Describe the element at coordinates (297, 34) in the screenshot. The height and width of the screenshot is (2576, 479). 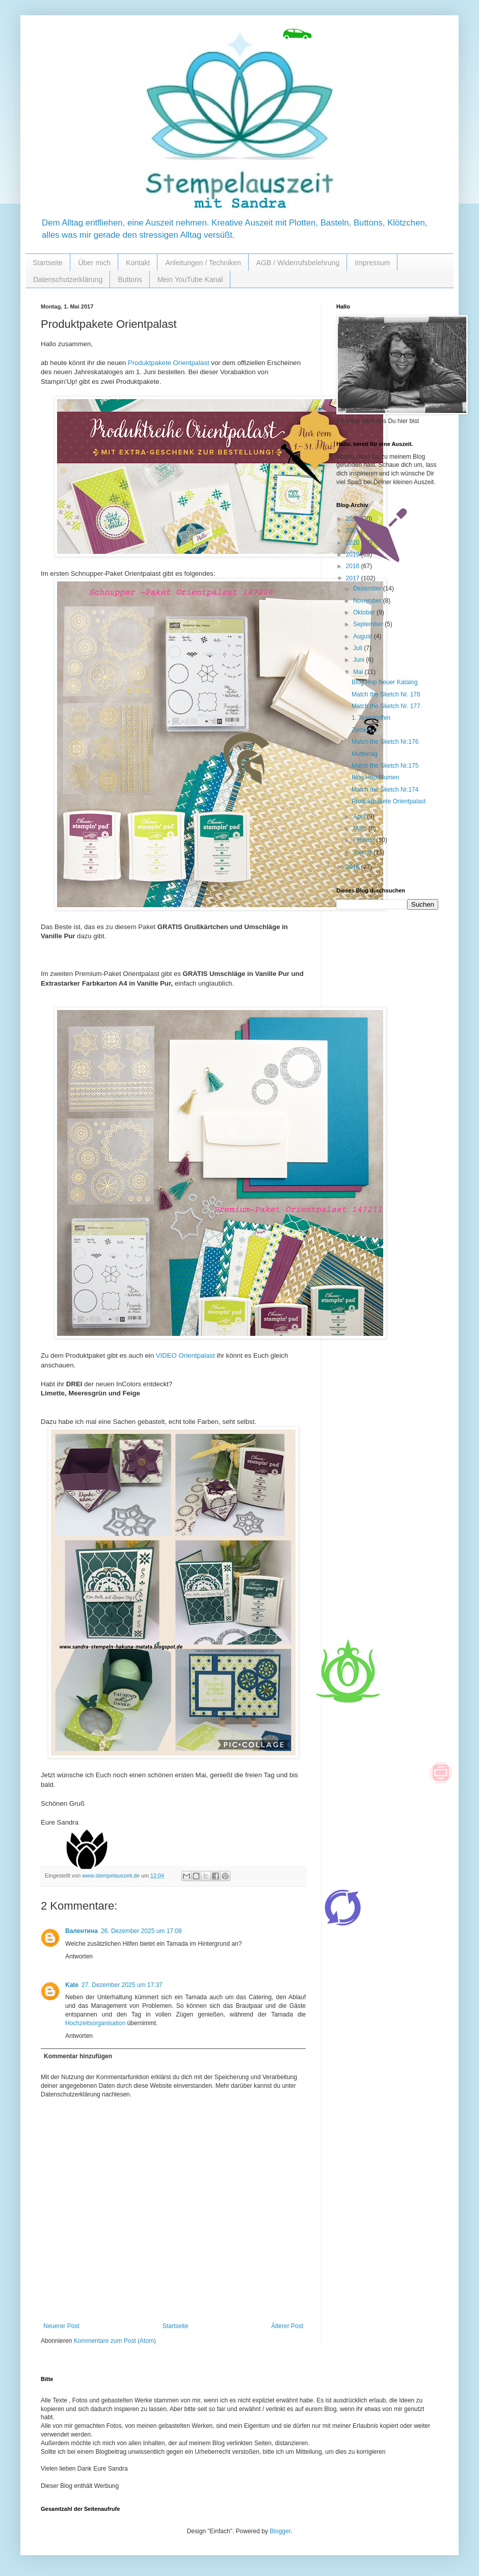
I see `select city car vehicle type` at that location.